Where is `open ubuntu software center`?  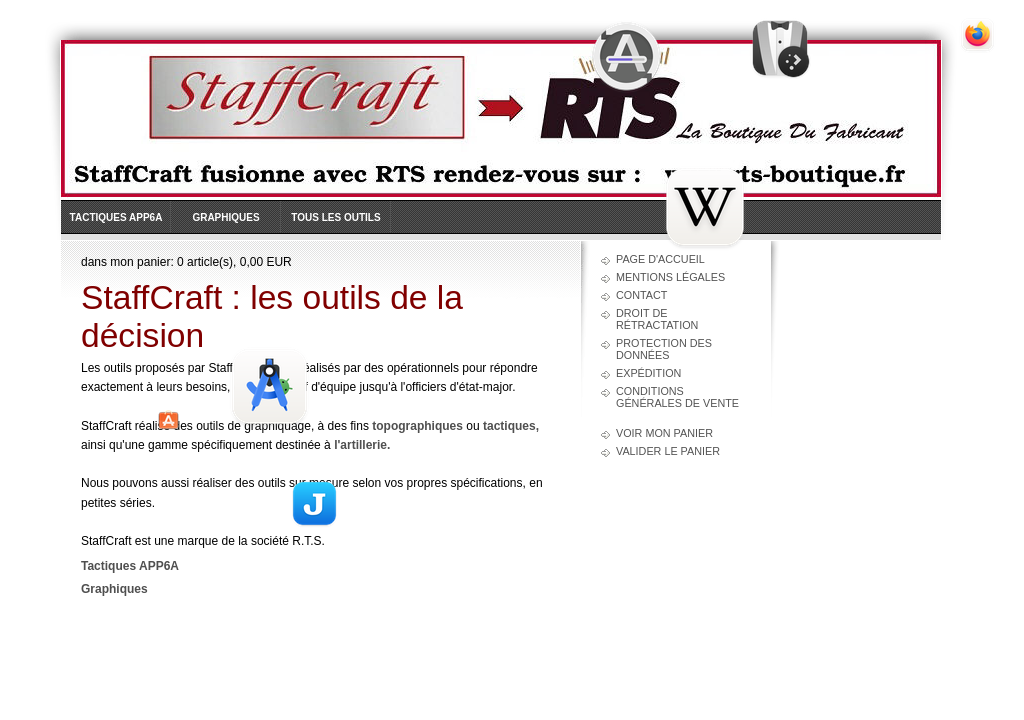
open ubuntu software center is located at coordinates (168, 420).